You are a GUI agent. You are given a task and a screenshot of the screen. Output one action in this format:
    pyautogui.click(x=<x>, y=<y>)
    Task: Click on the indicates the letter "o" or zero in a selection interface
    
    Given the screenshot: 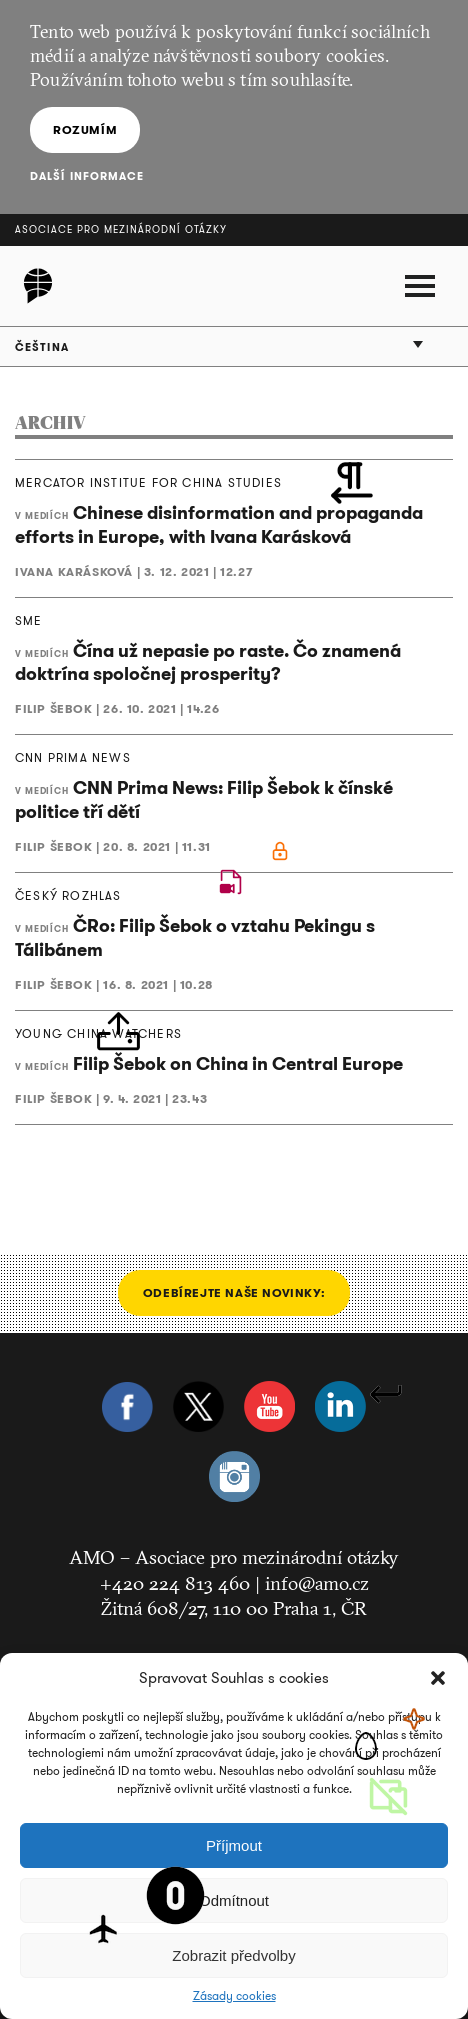 What is the action you would take?
    pyautogui.click(x=175, y=1895)
    